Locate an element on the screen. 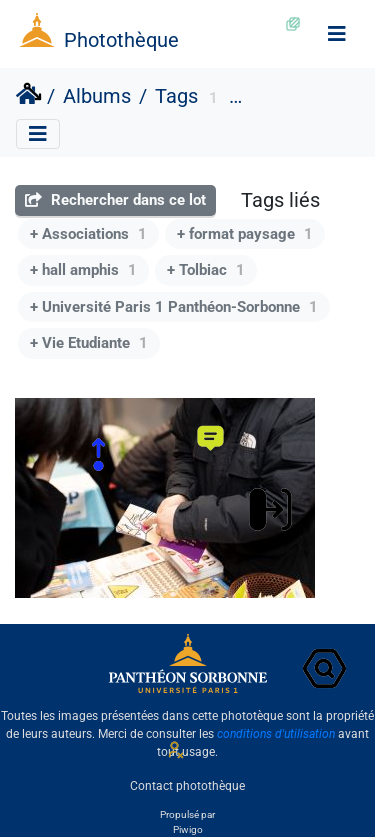 This screenshot has height=837, width=375. move element to the right is located at coordinates (270, 509).